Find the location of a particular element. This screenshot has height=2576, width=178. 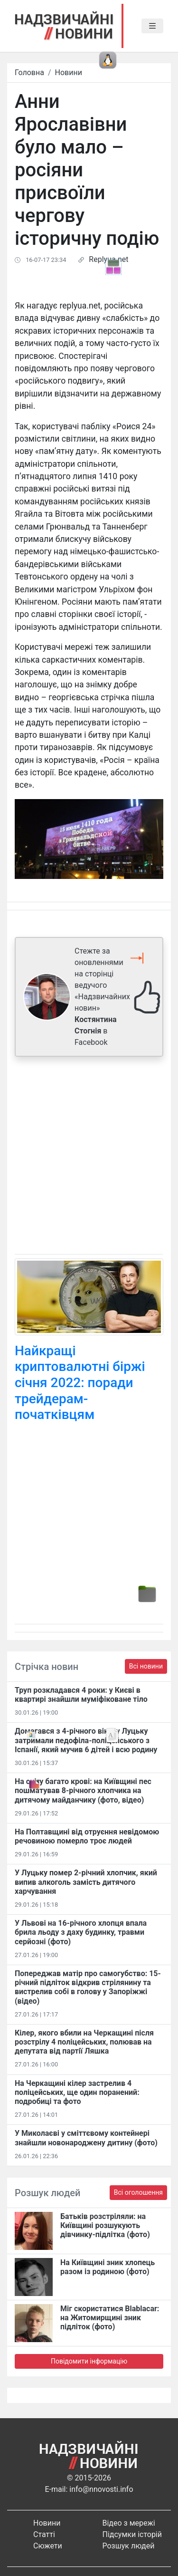

open a rich text format document is located at coordinates (112, 1735).